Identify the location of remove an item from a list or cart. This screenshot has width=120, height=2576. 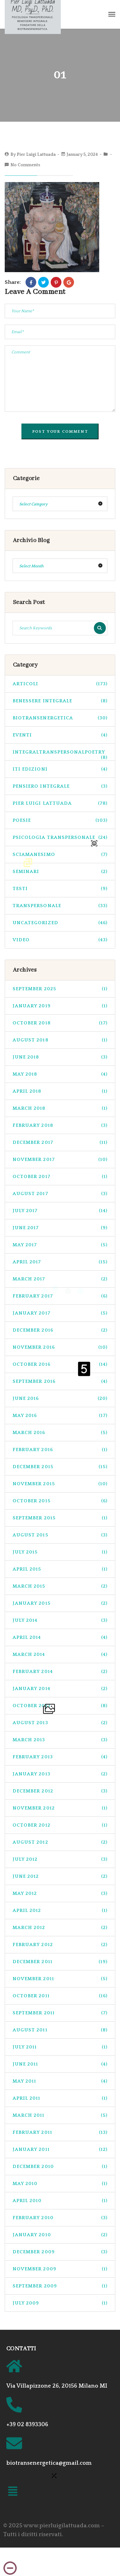
(10, 2568).